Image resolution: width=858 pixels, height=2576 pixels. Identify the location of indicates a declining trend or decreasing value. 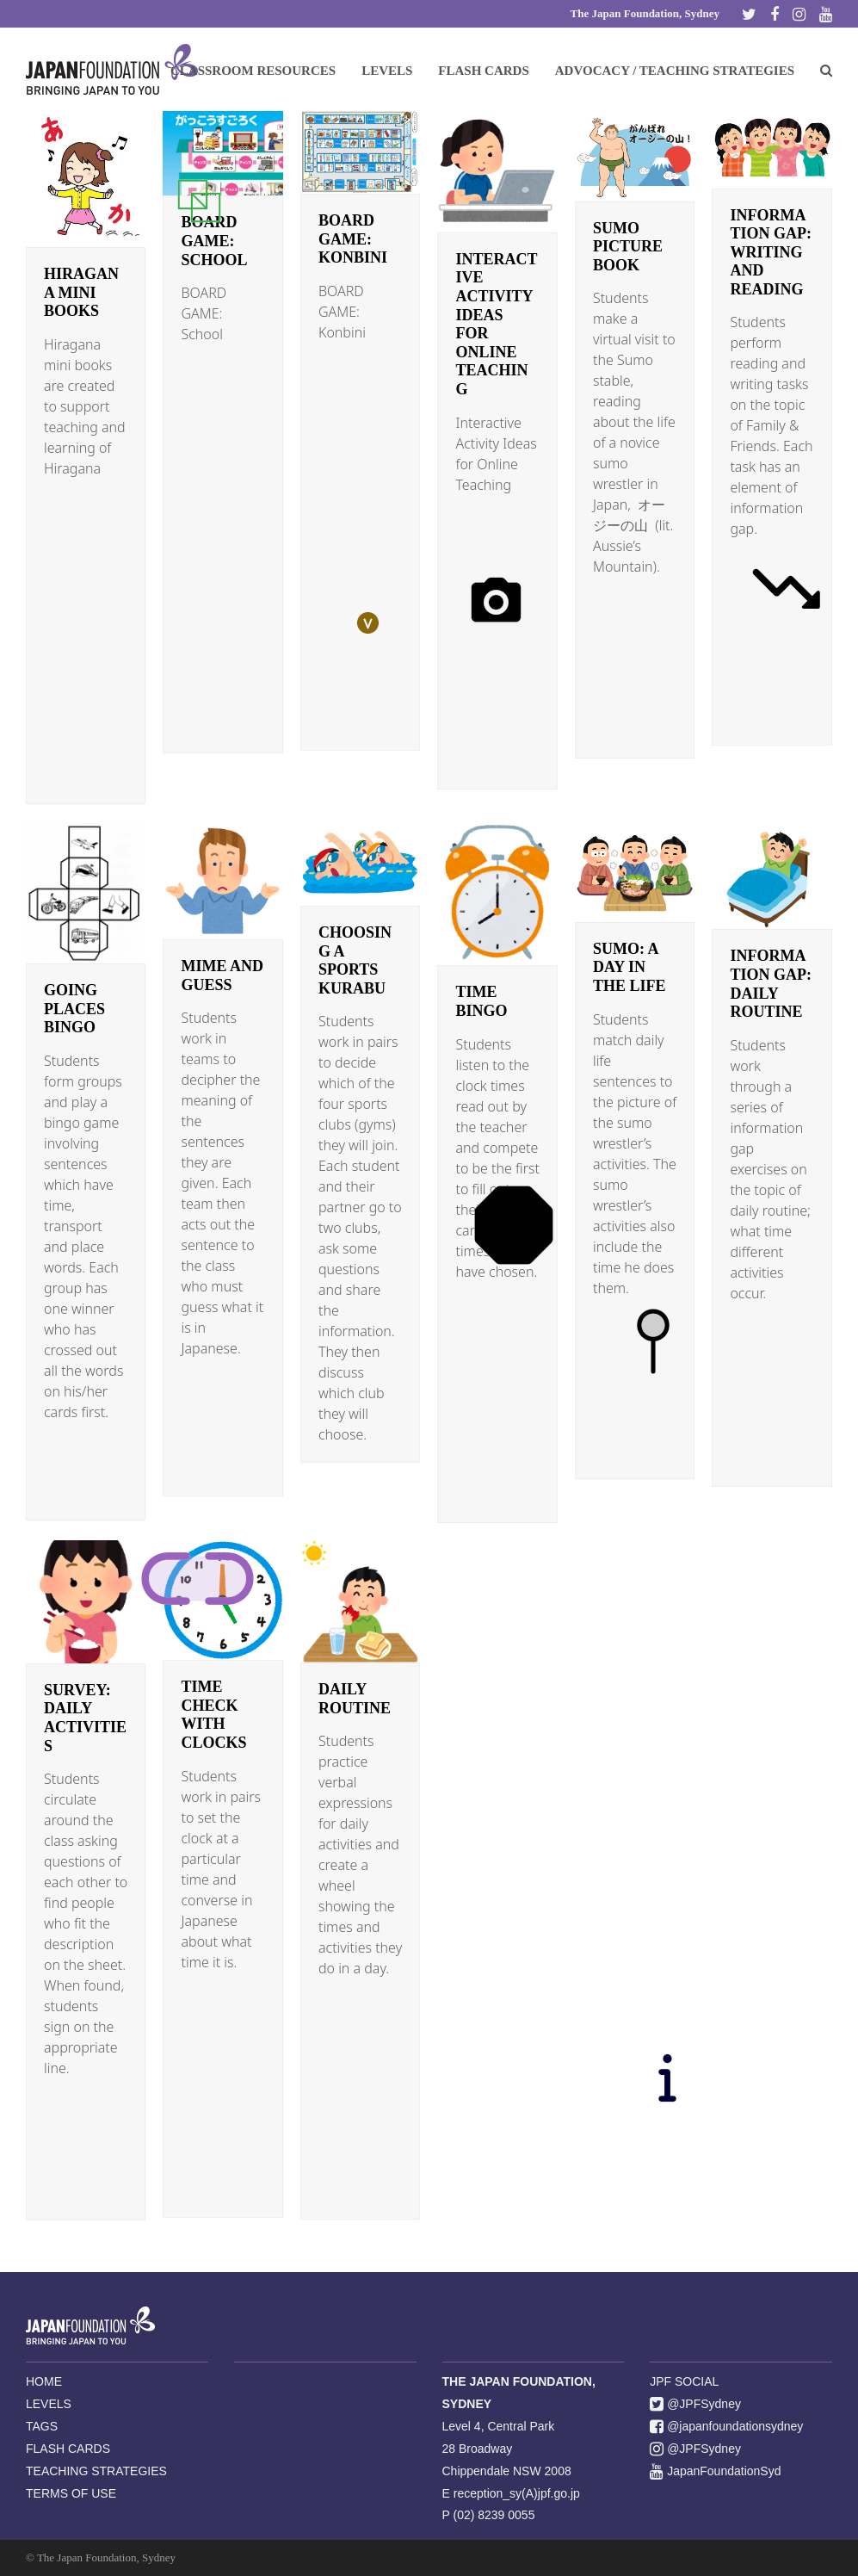
(786, 588).